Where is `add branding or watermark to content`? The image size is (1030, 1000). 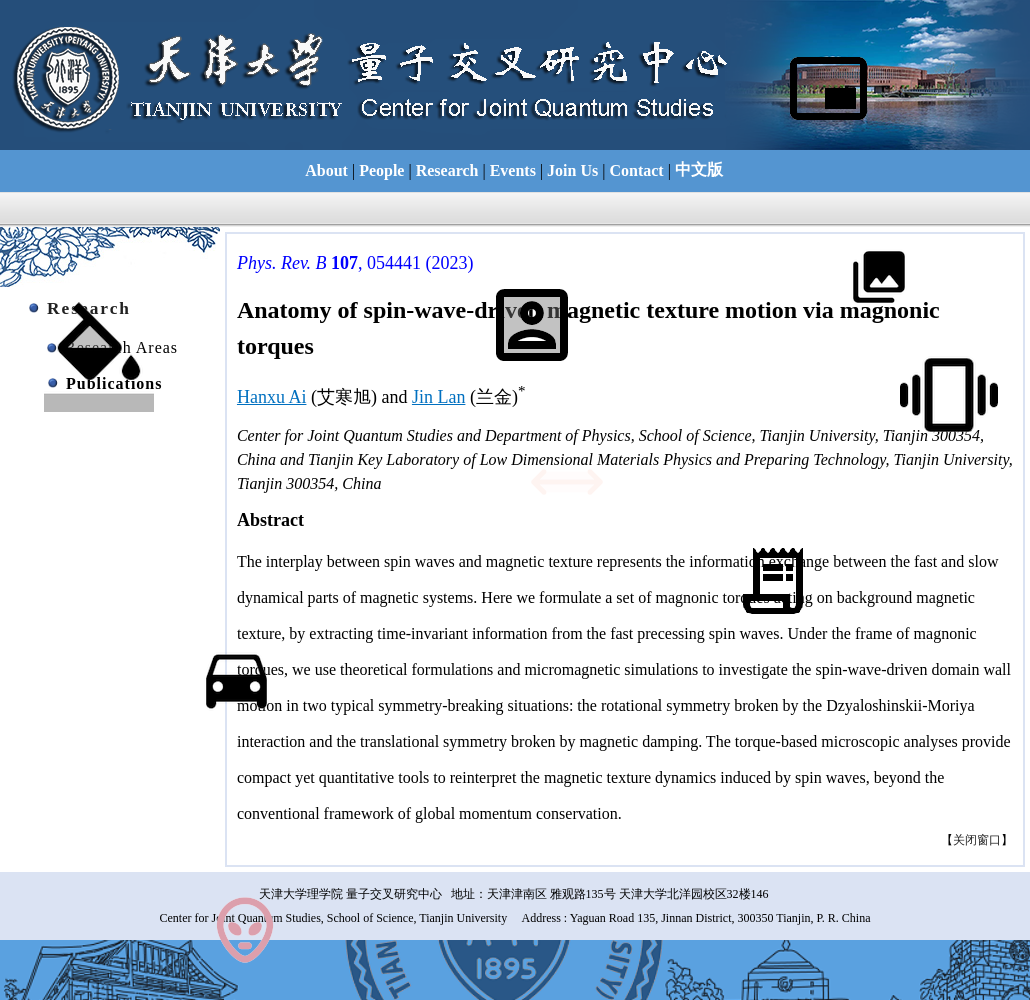
add branding or watermark to content is located at coordinates (828, 88).